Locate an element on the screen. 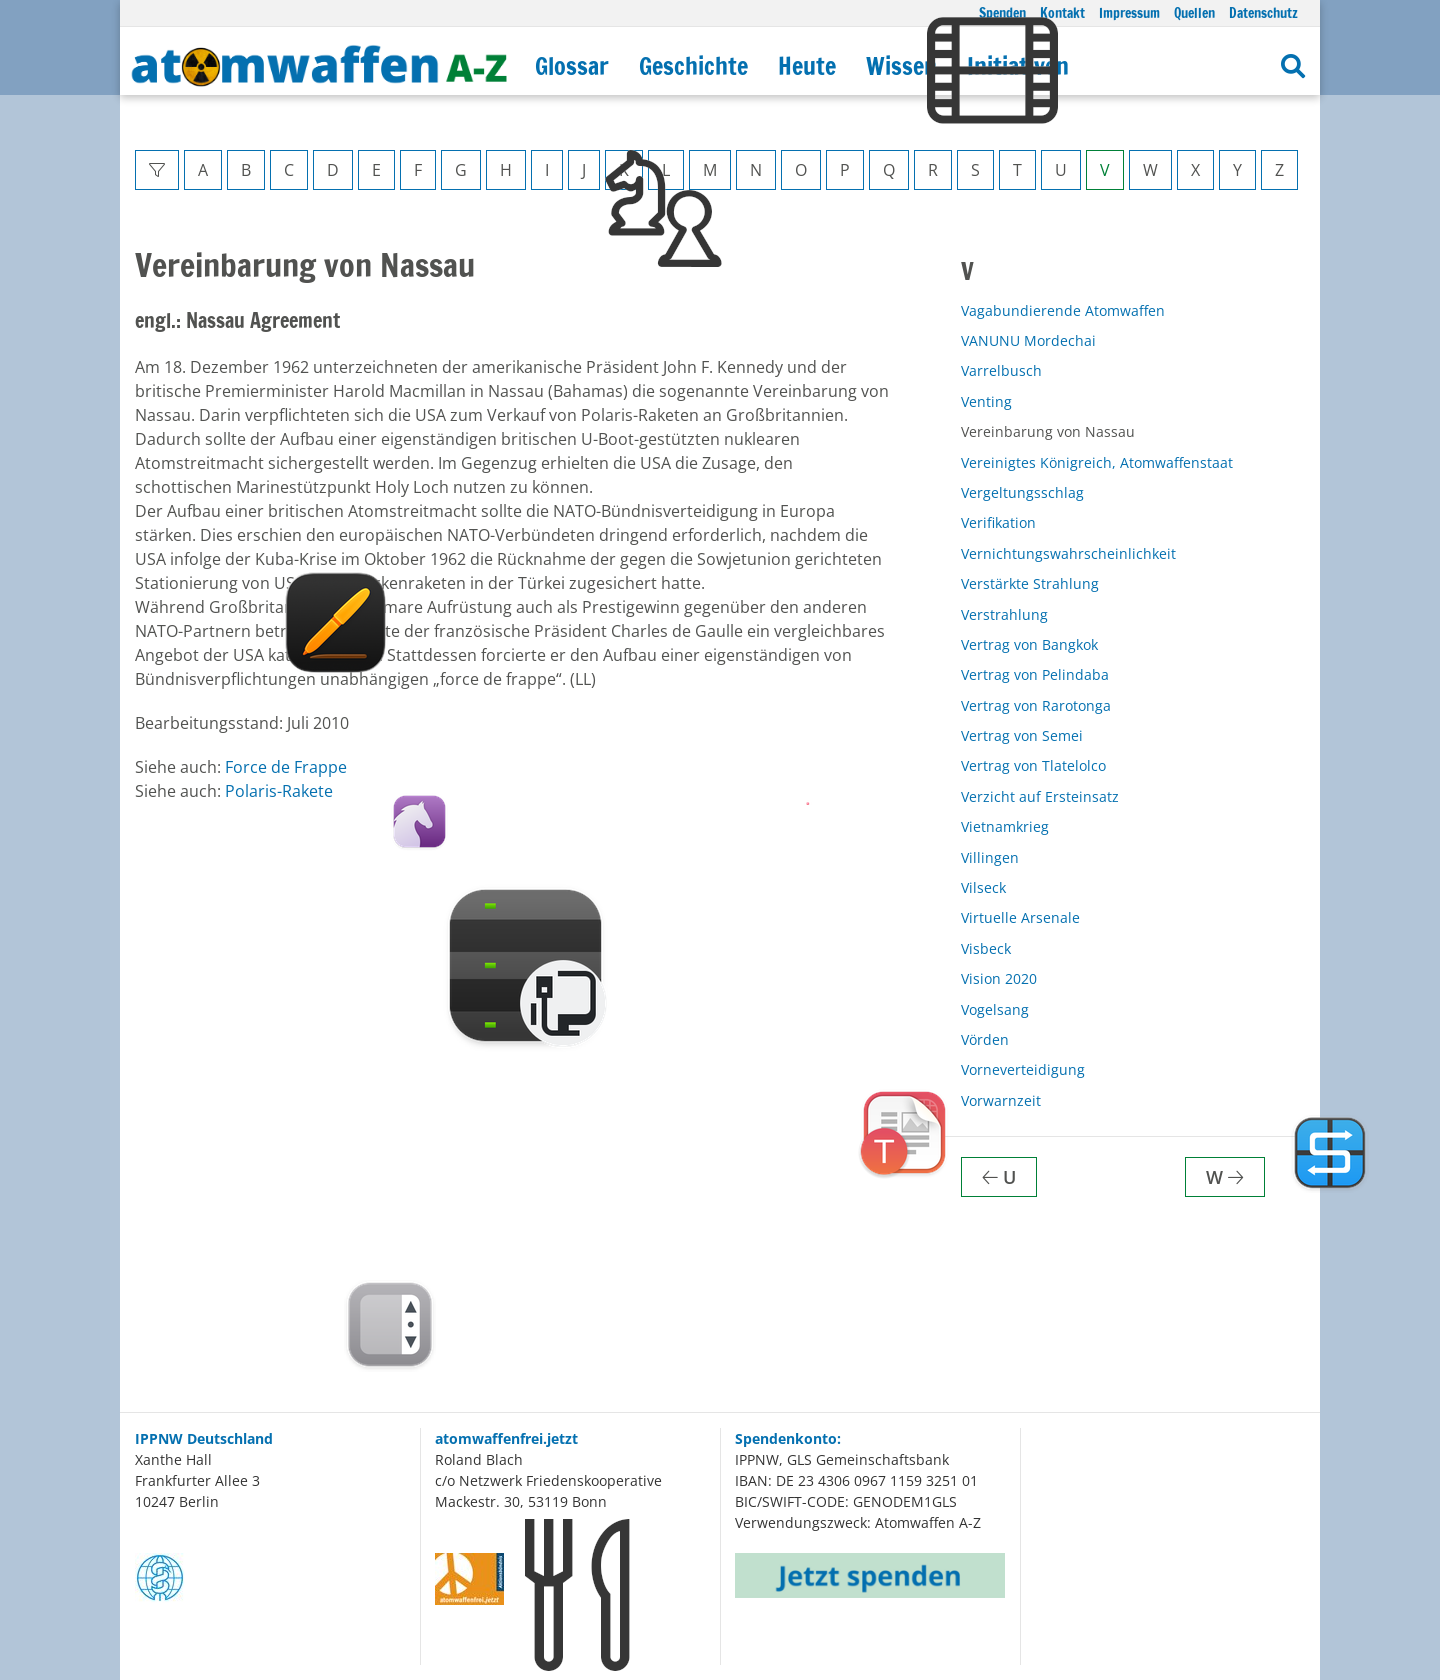  open pages document editor is located at coordinates (335, 622).